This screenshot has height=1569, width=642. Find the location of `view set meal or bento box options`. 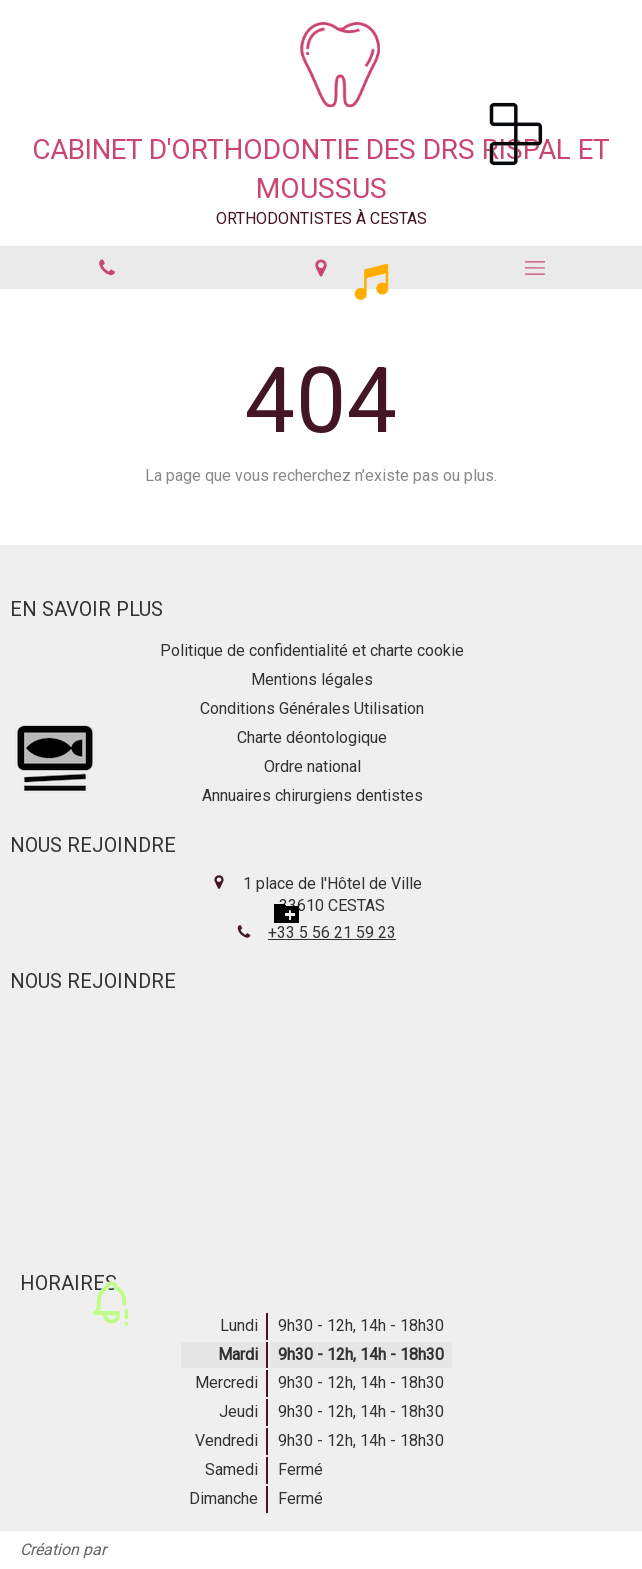

view set meal or bento box options is located at coordinates (55, 760).